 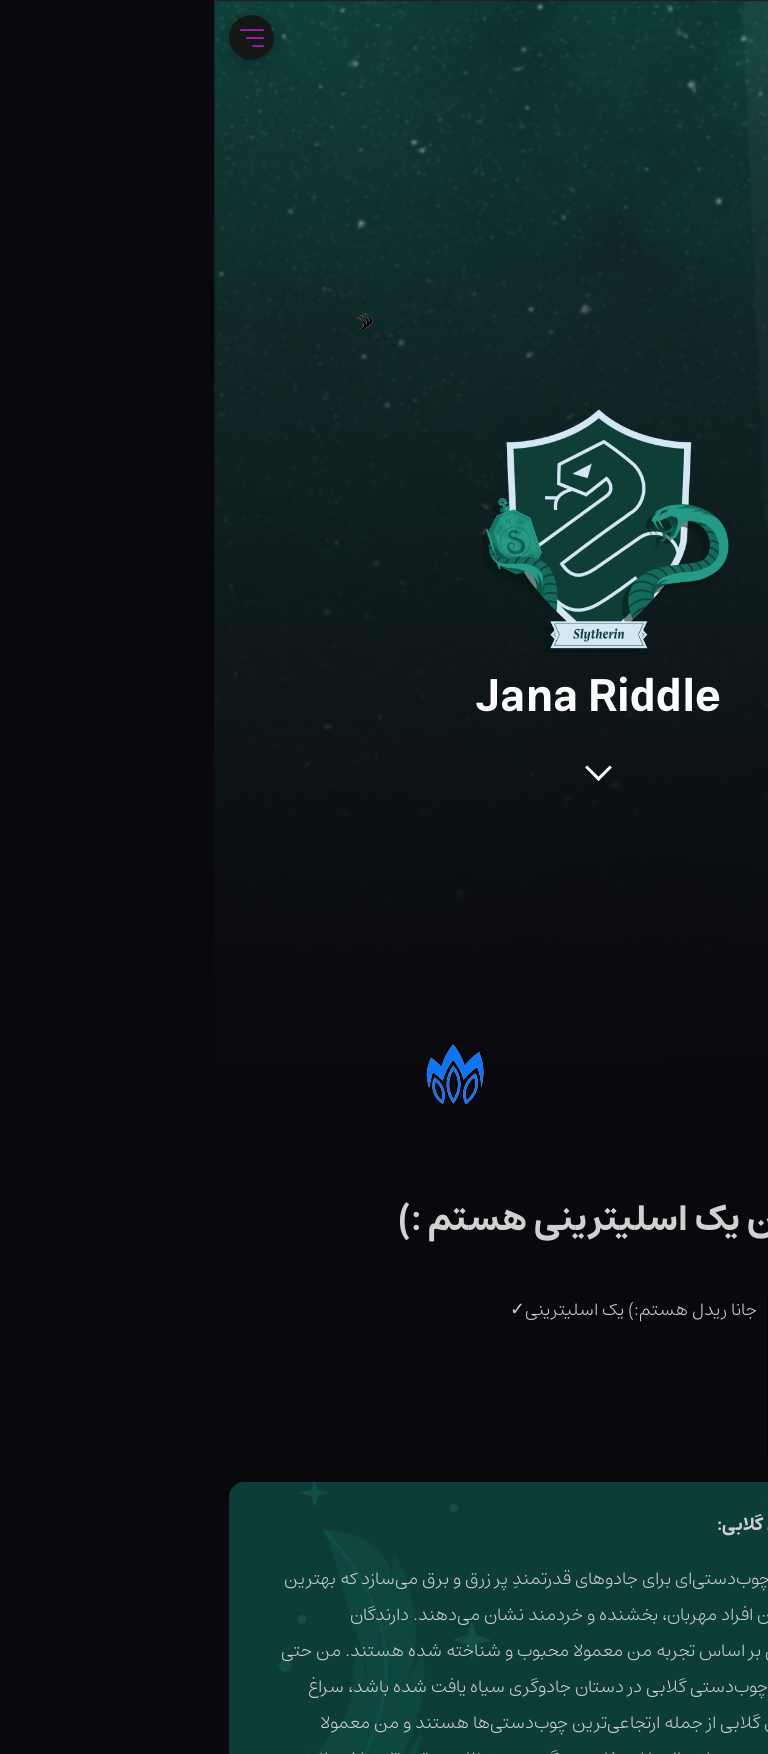 What do you see at coordinates (455, 1074) in the screenshot?
I see `access pet-related features or settings` at bounding box center [455, 1074].